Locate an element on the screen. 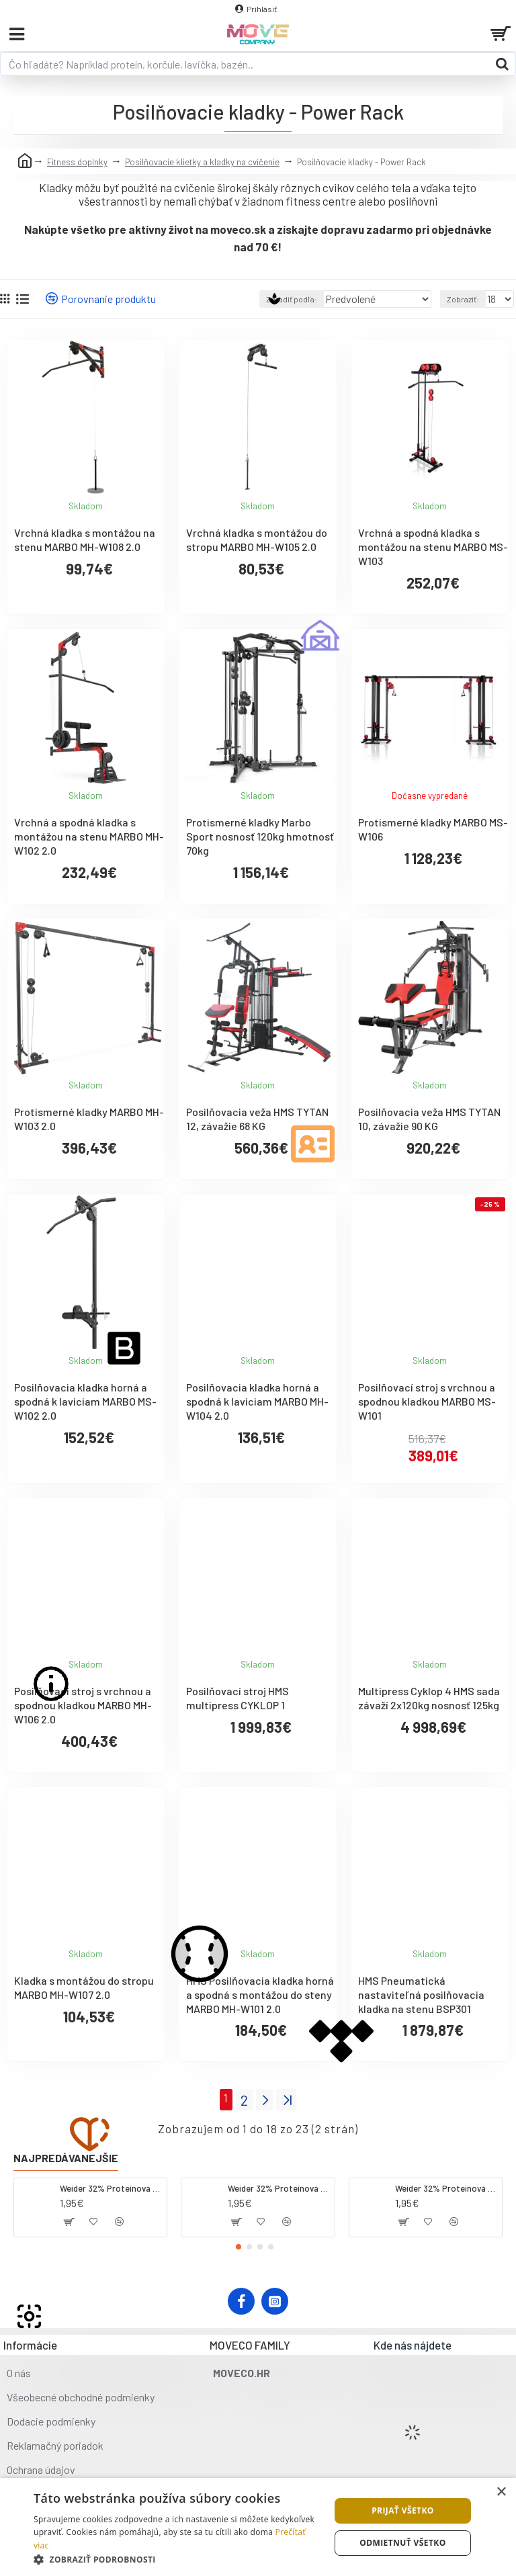 The height and width of the screenshot is (2576, 516). apply bold formatting to selected text is located at coordinates (124, 1348).